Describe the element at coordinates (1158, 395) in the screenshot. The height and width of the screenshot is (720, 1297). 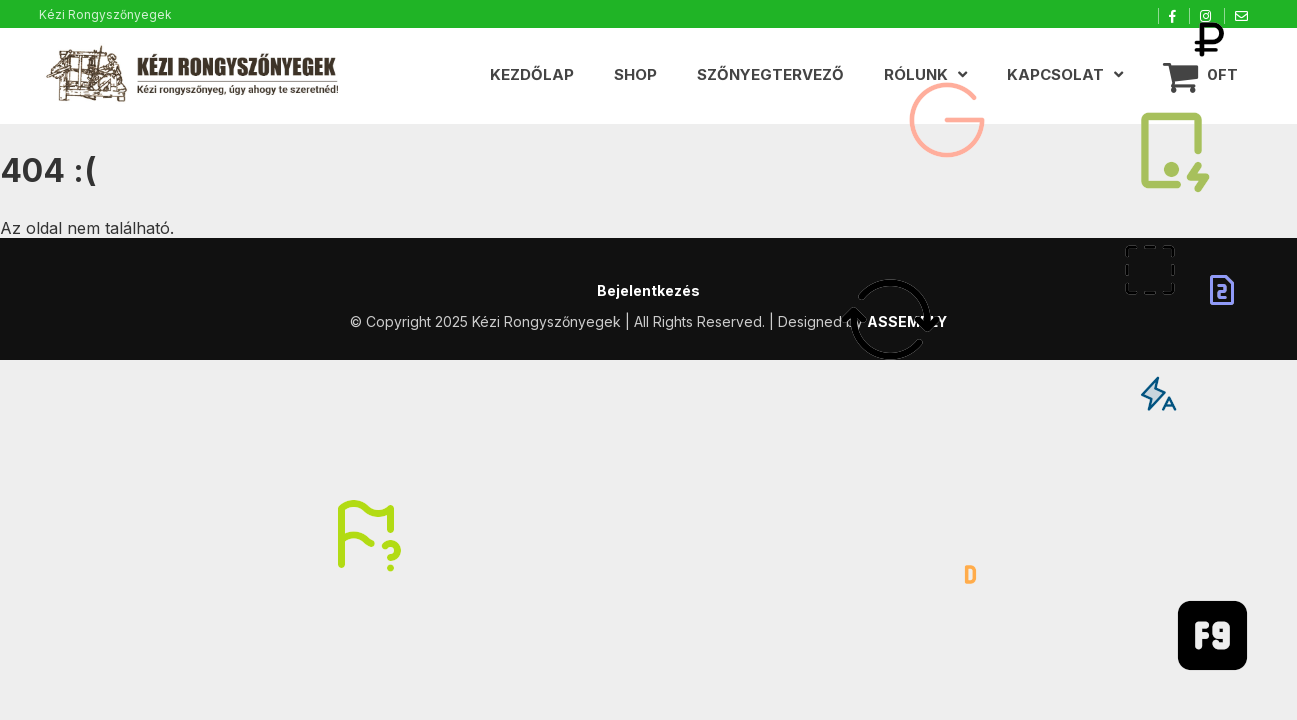
I see `toggle auto-flash mode in camera settings` at that location.